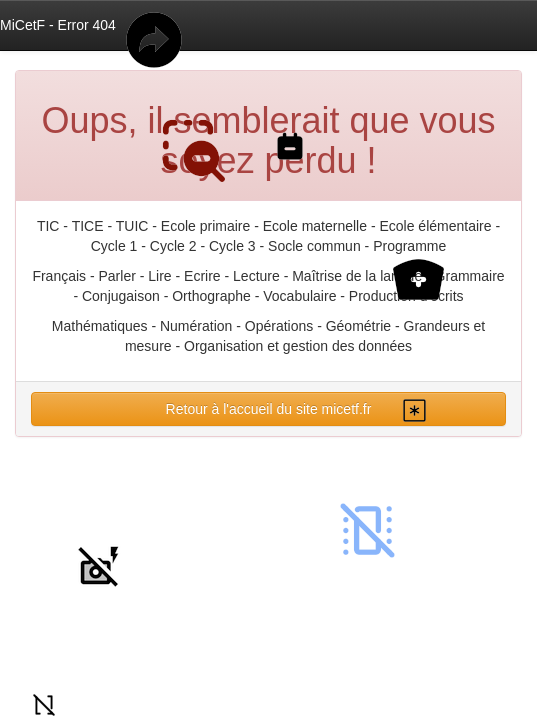 This screenshot has width=537, height=720. I want to click on generate a new access key or password, so click(414, 410).